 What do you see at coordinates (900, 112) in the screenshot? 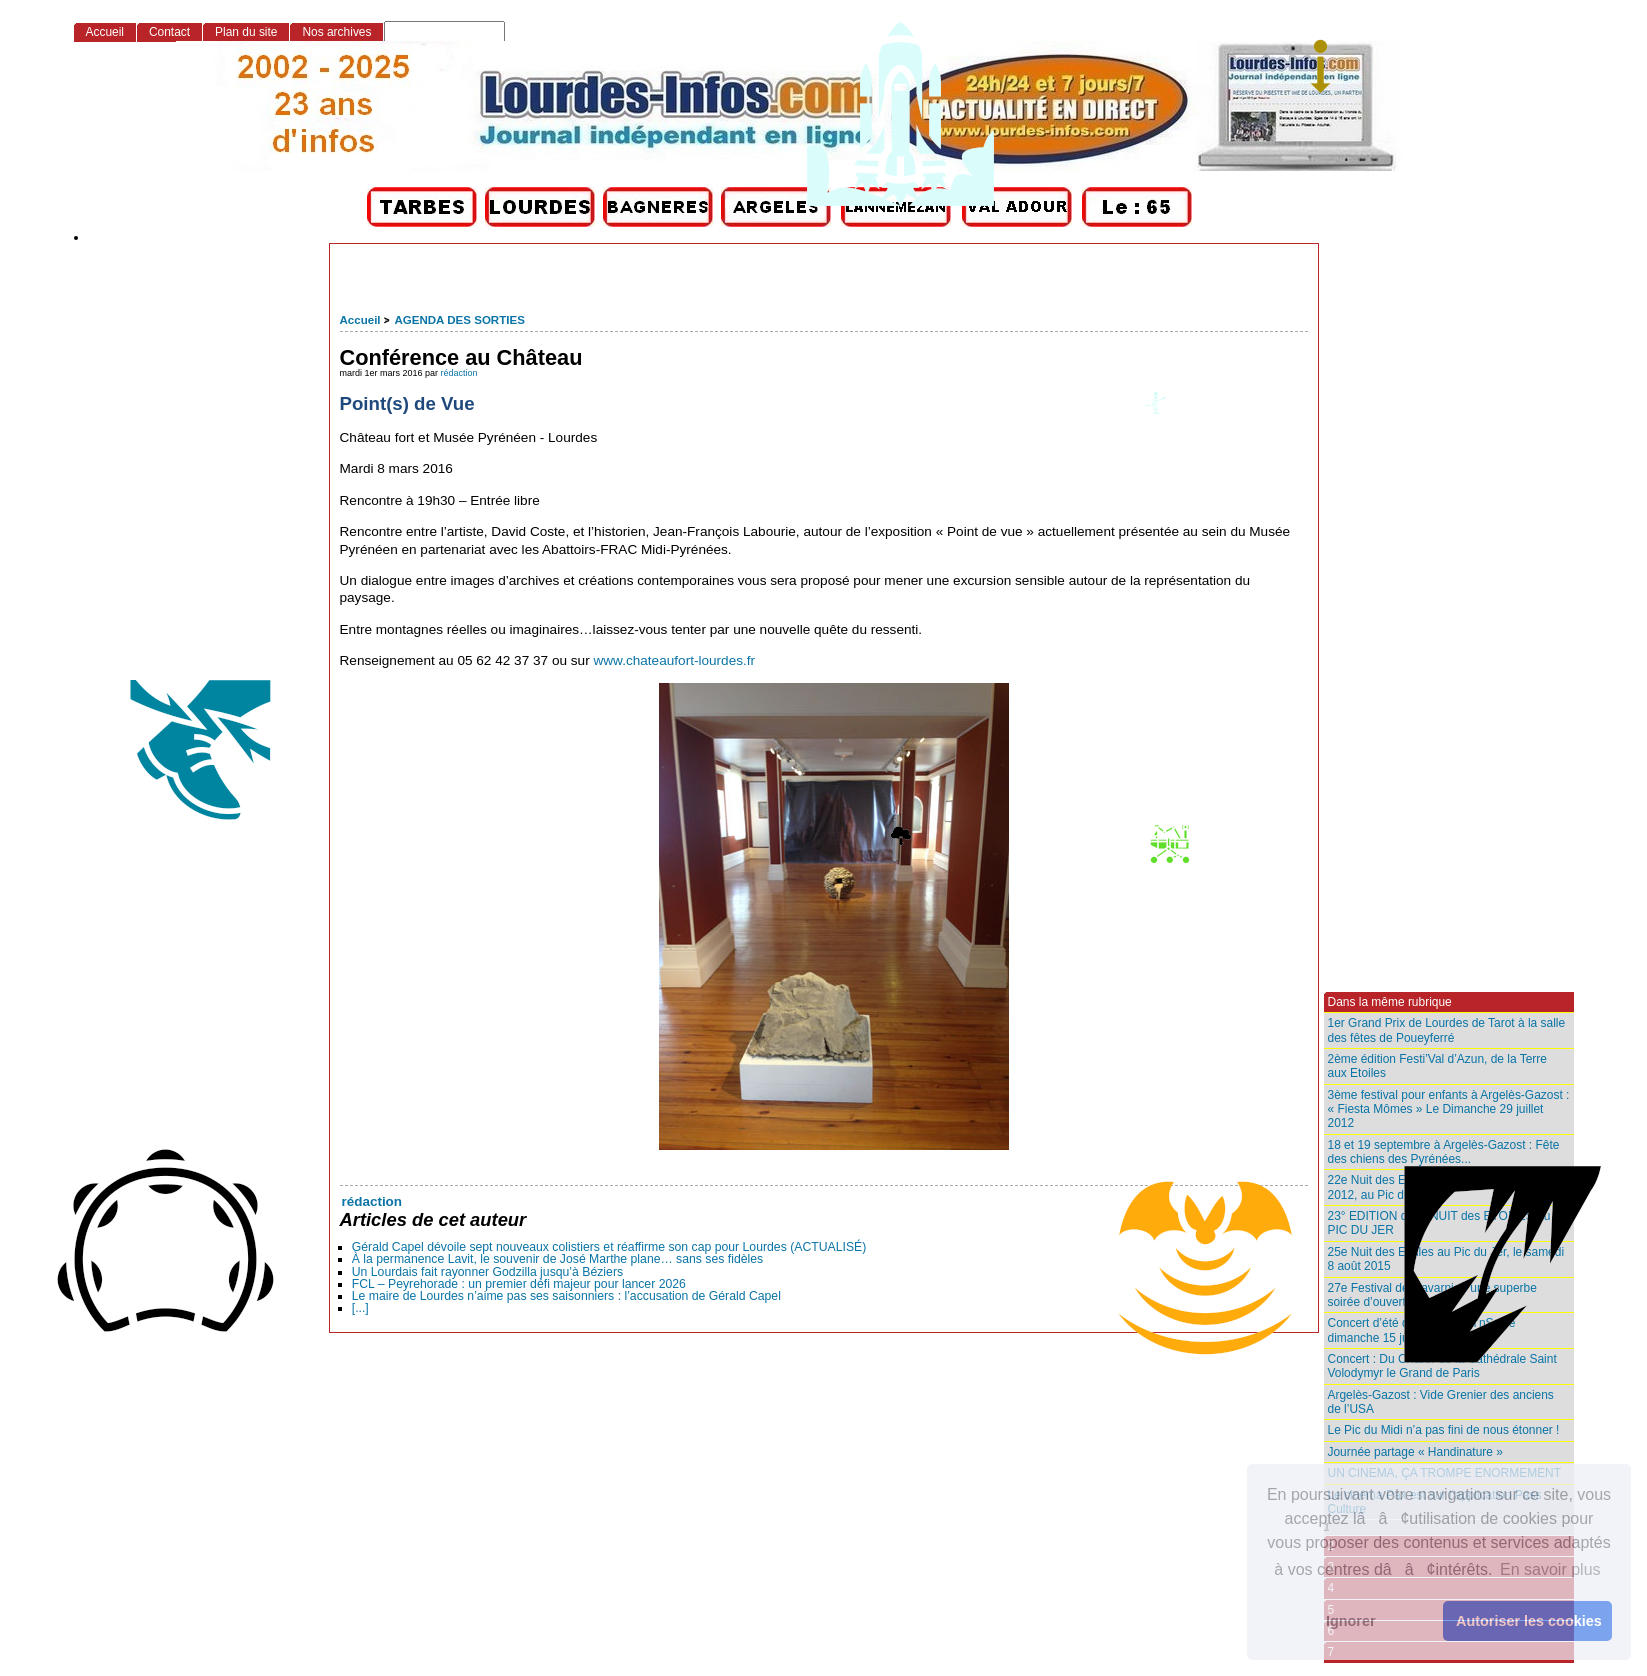
I see `launch or deploy an application` at bounding box center [900, 112].